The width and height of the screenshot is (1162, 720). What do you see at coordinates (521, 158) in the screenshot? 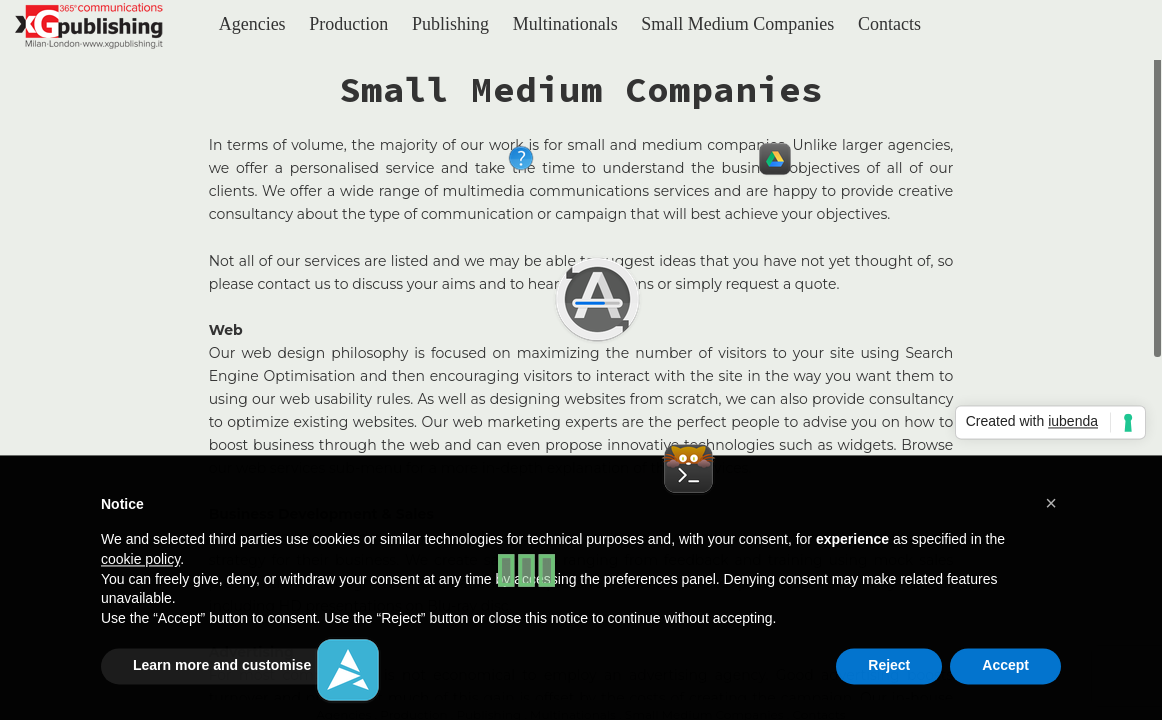
I see `open help documentation` at bounding box center [521, 158].